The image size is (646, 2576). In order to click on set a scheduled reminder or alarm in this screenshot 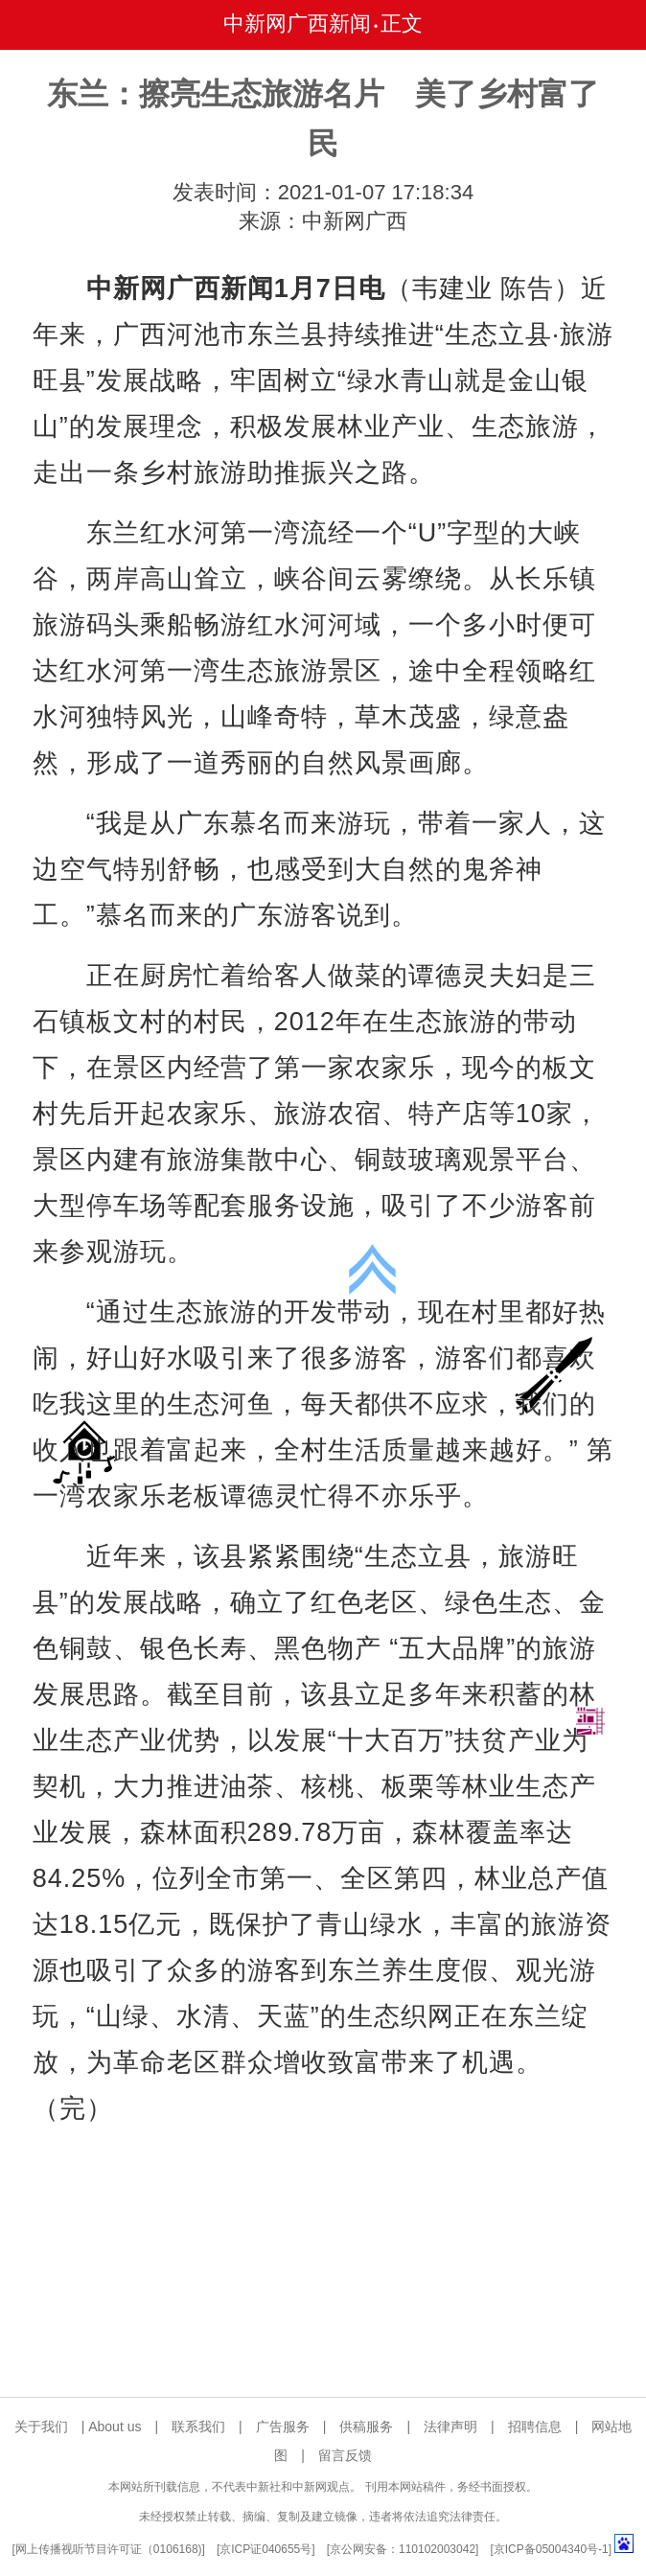, I will do `click(84, 1453)`.